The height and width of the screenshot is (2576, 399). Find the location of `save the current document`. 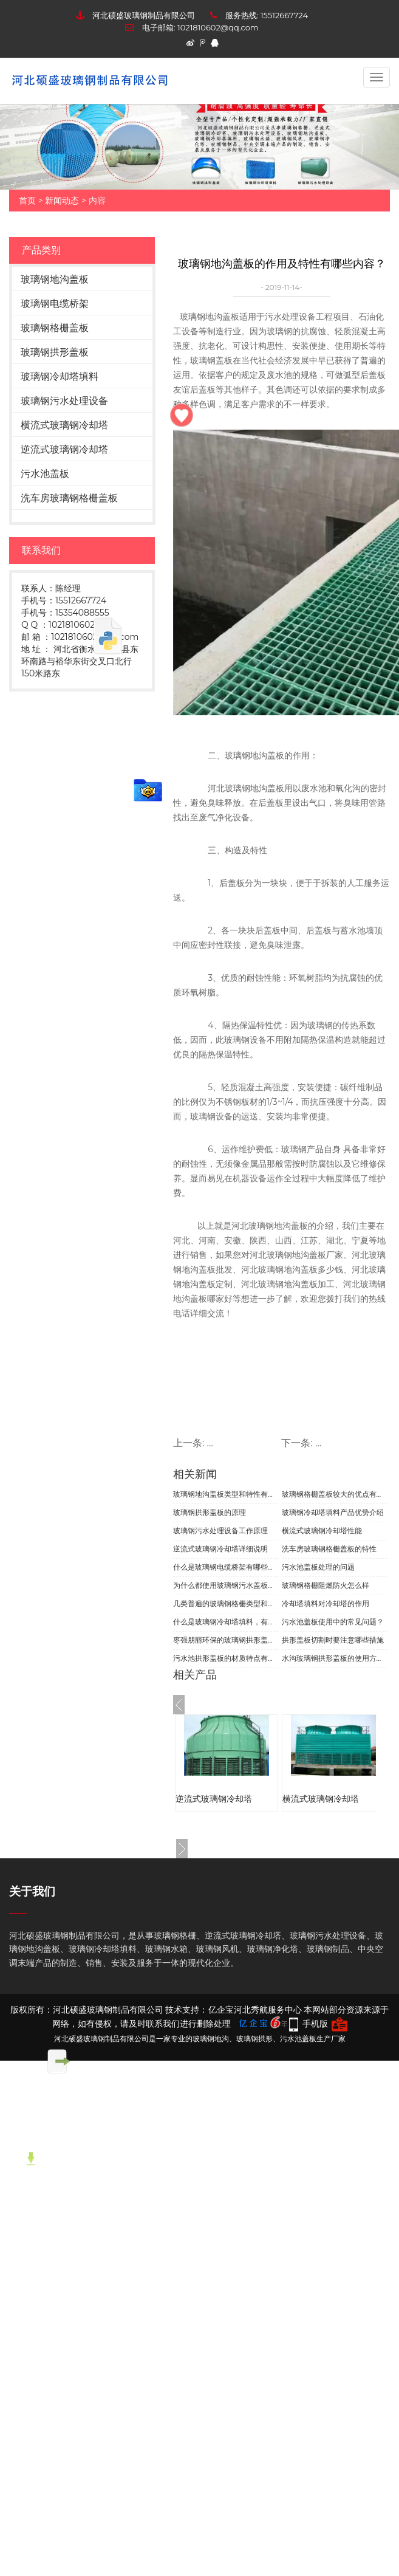

save the current document is located at coordinates (31, 2158).